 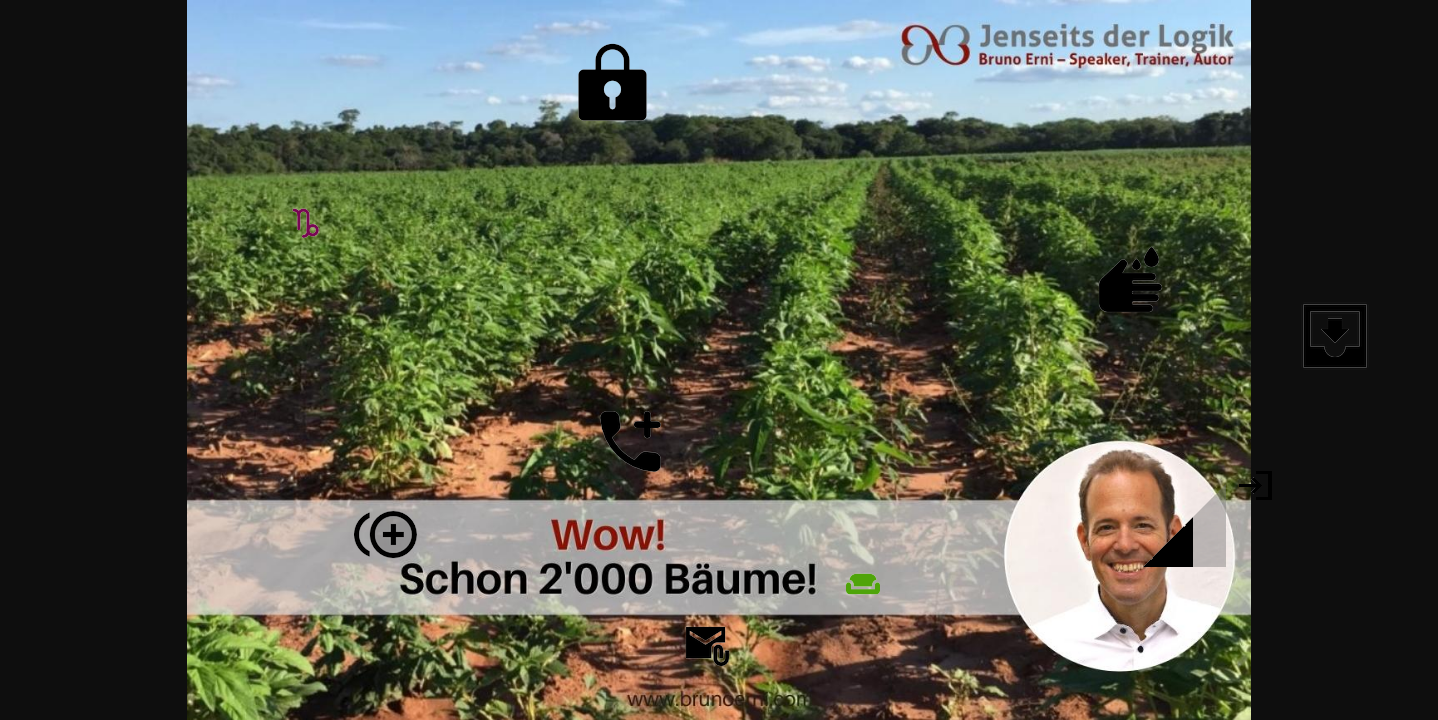 What do you see at coordinates (707, 646) in the screenshot?
I see `attach a file to an email` at bounding box center [707, 646].